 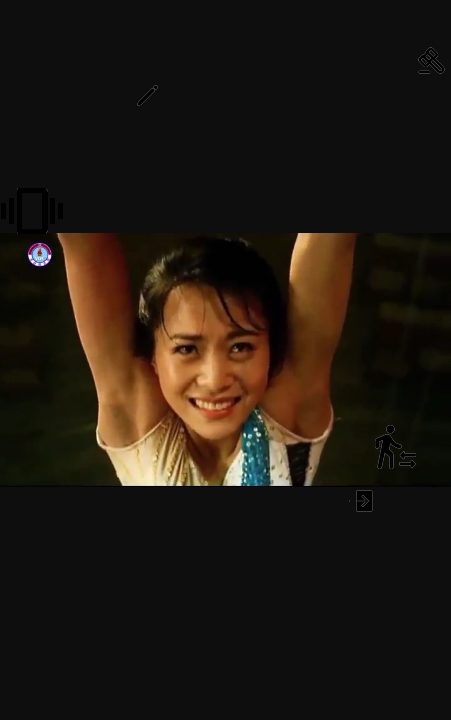 What do you see at coordinates (147, 95) in the screenshot?
I see `edit content or text` at bounding box center [147, 95].